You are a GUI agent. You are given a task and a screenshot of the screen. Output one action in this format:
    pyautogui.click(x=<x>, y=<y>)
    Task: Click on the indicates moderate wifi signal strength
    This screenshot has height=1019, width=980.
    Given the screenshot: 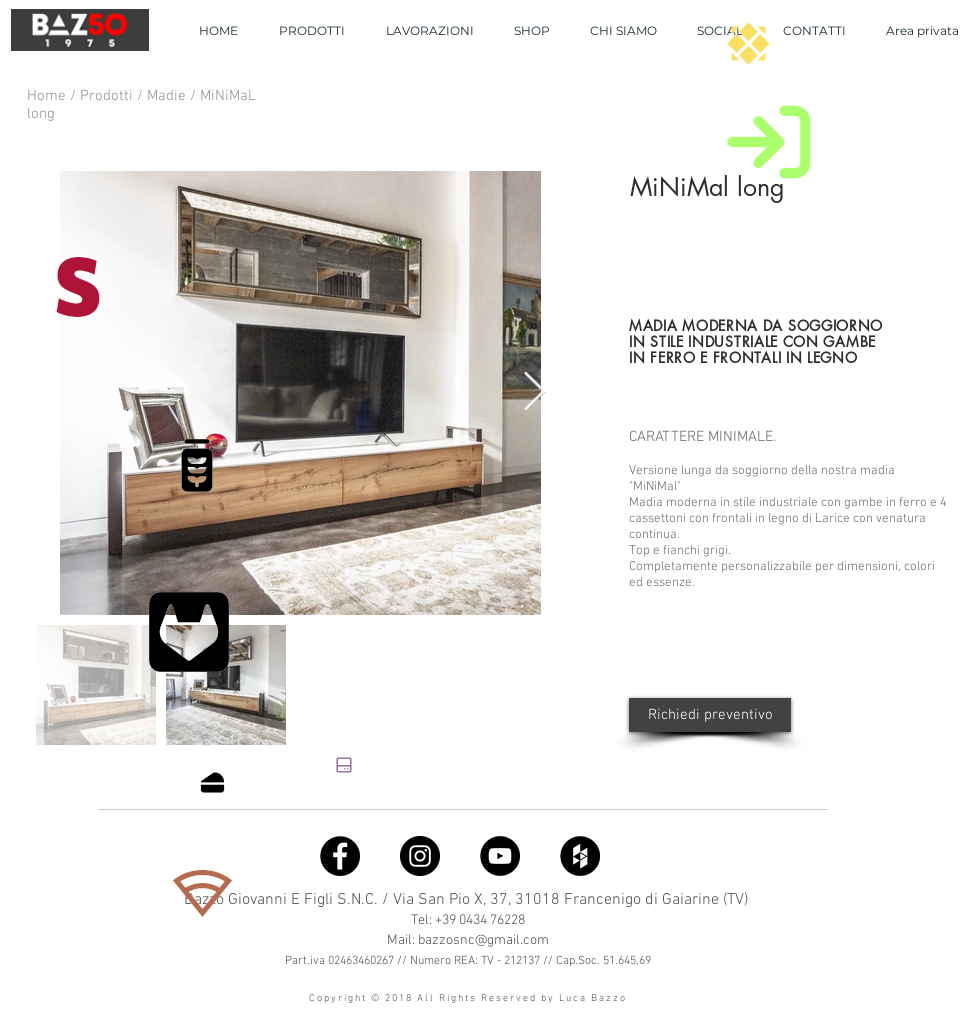 What is the action you would take?
    pyautogui.click(x=202, y=893)
    